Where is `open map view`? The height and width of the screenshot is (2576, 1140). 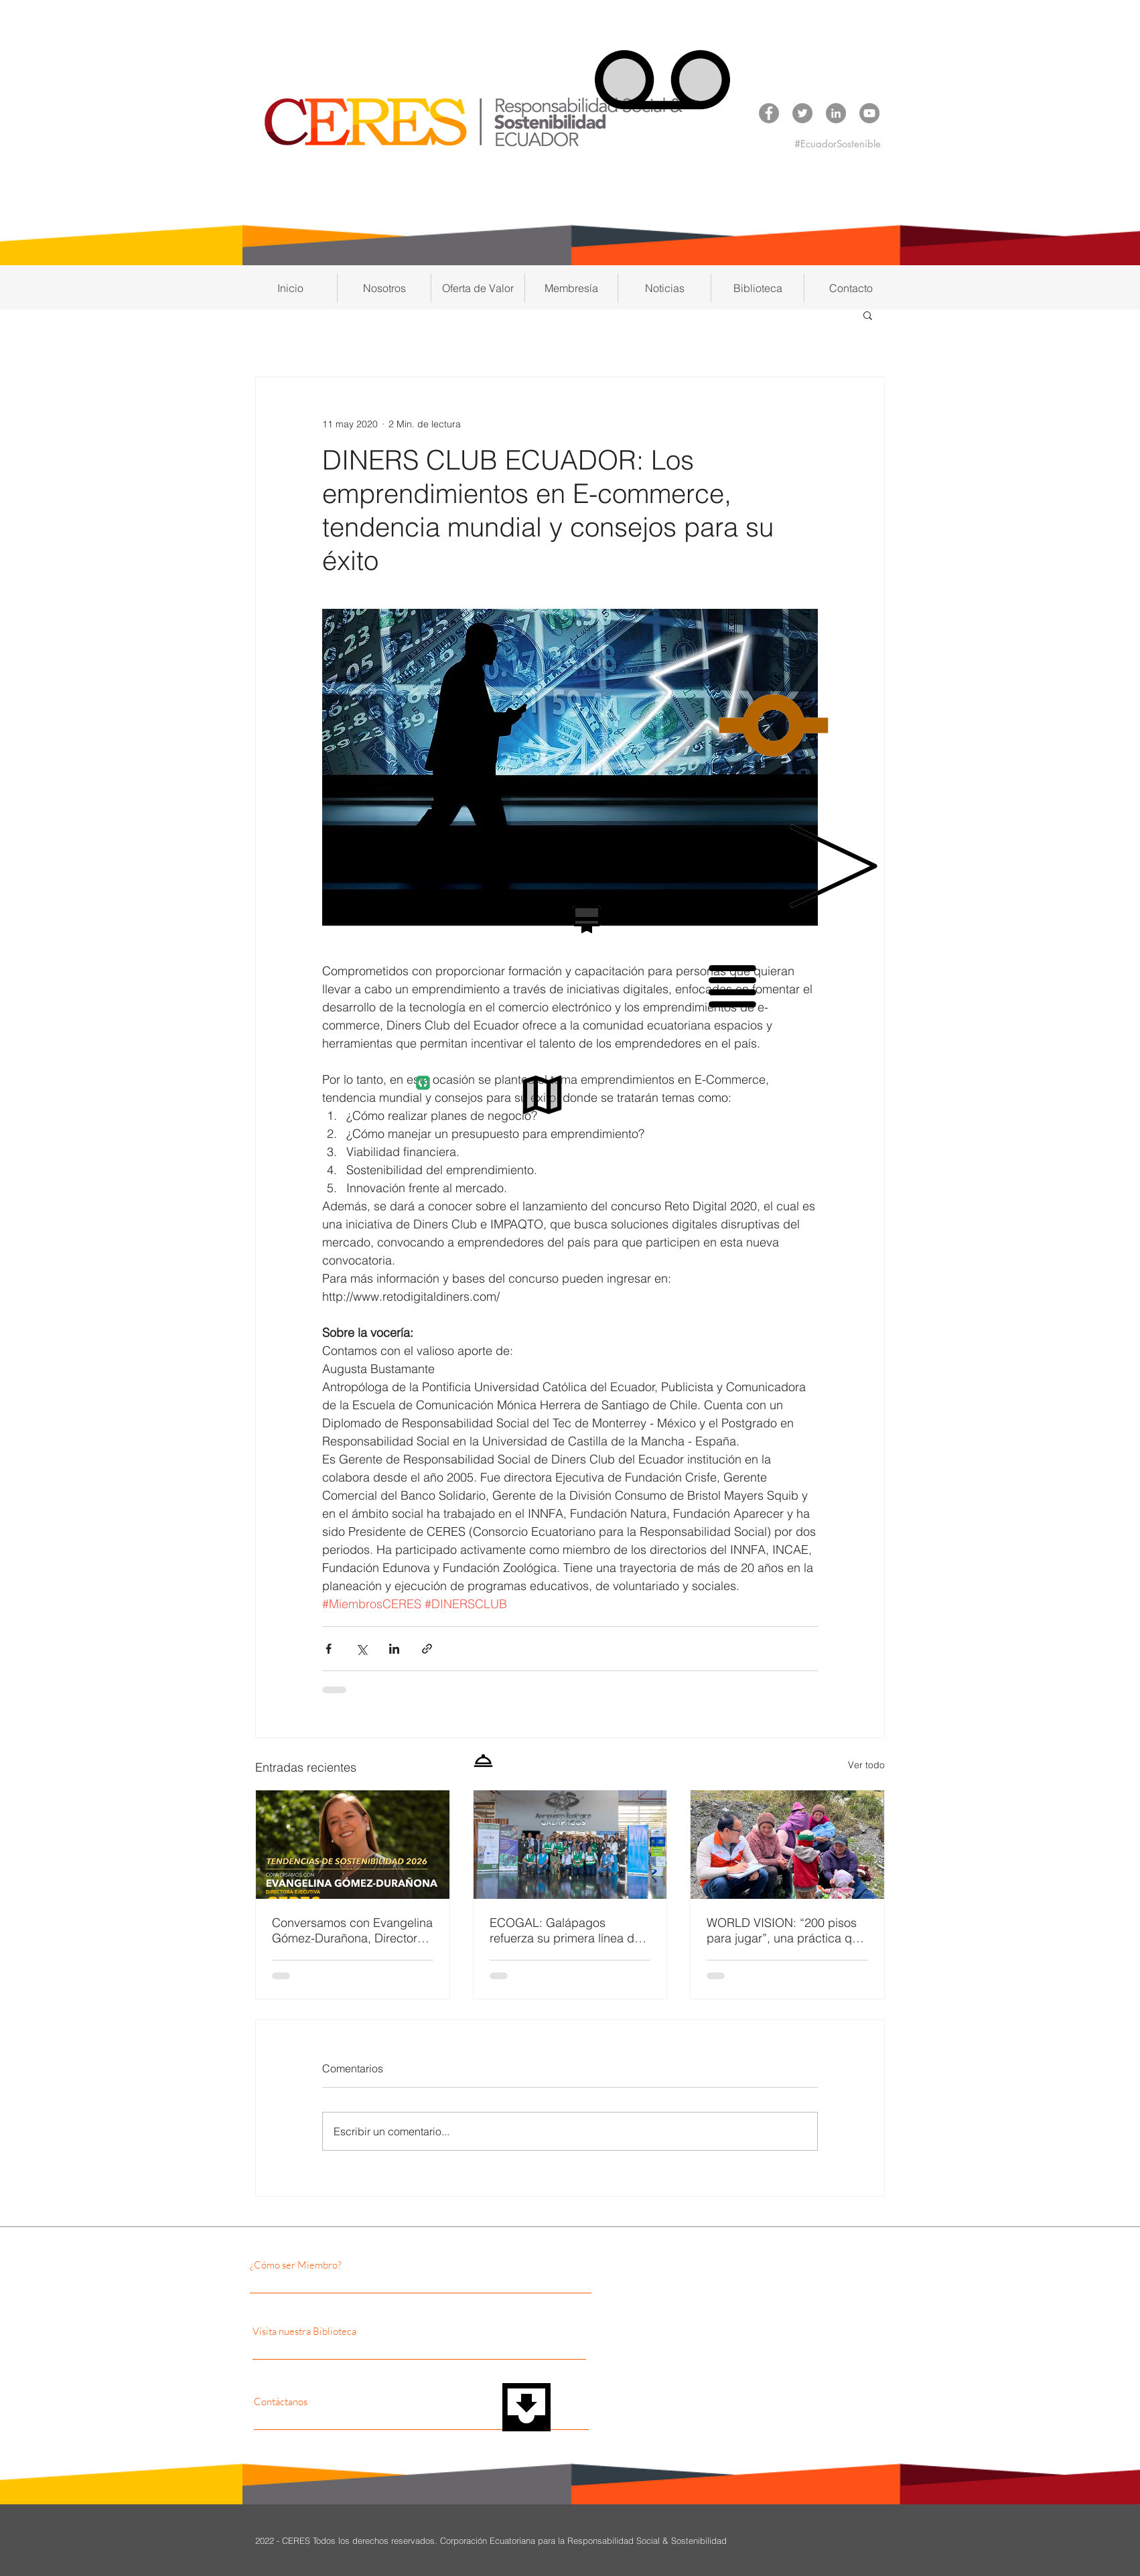
open map view is located at coordinates (542, 1094).